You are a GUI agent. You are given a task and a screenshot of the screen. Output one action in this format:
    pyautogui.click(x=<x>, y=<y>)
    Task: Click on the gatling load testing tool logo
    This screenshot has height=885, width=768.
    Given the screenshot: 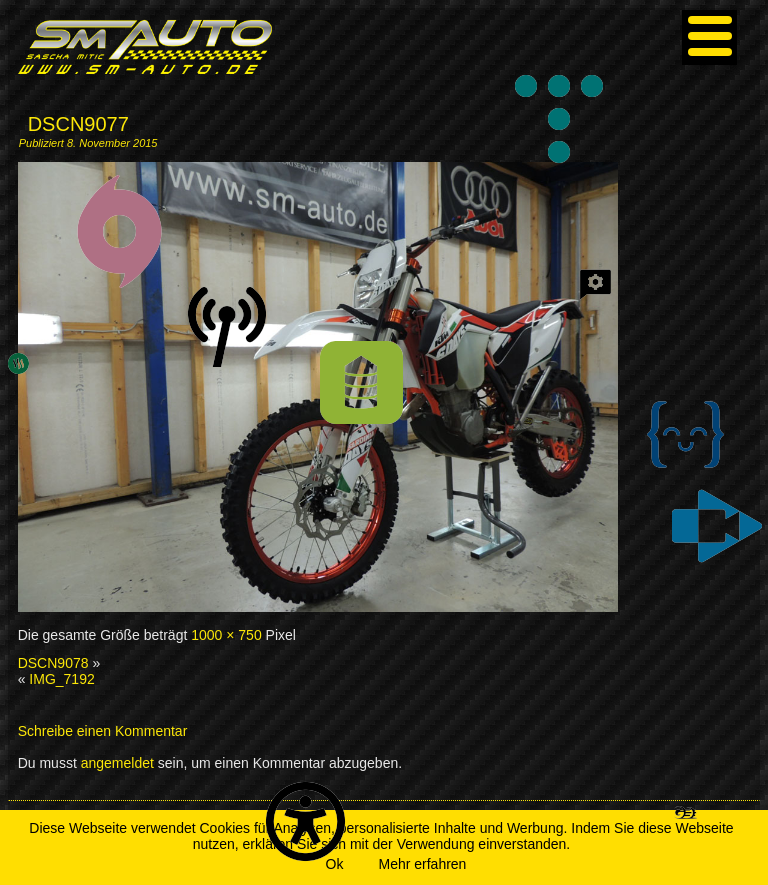 What is the action you would take?
    pyautogui.click(x=685, y=812)
    